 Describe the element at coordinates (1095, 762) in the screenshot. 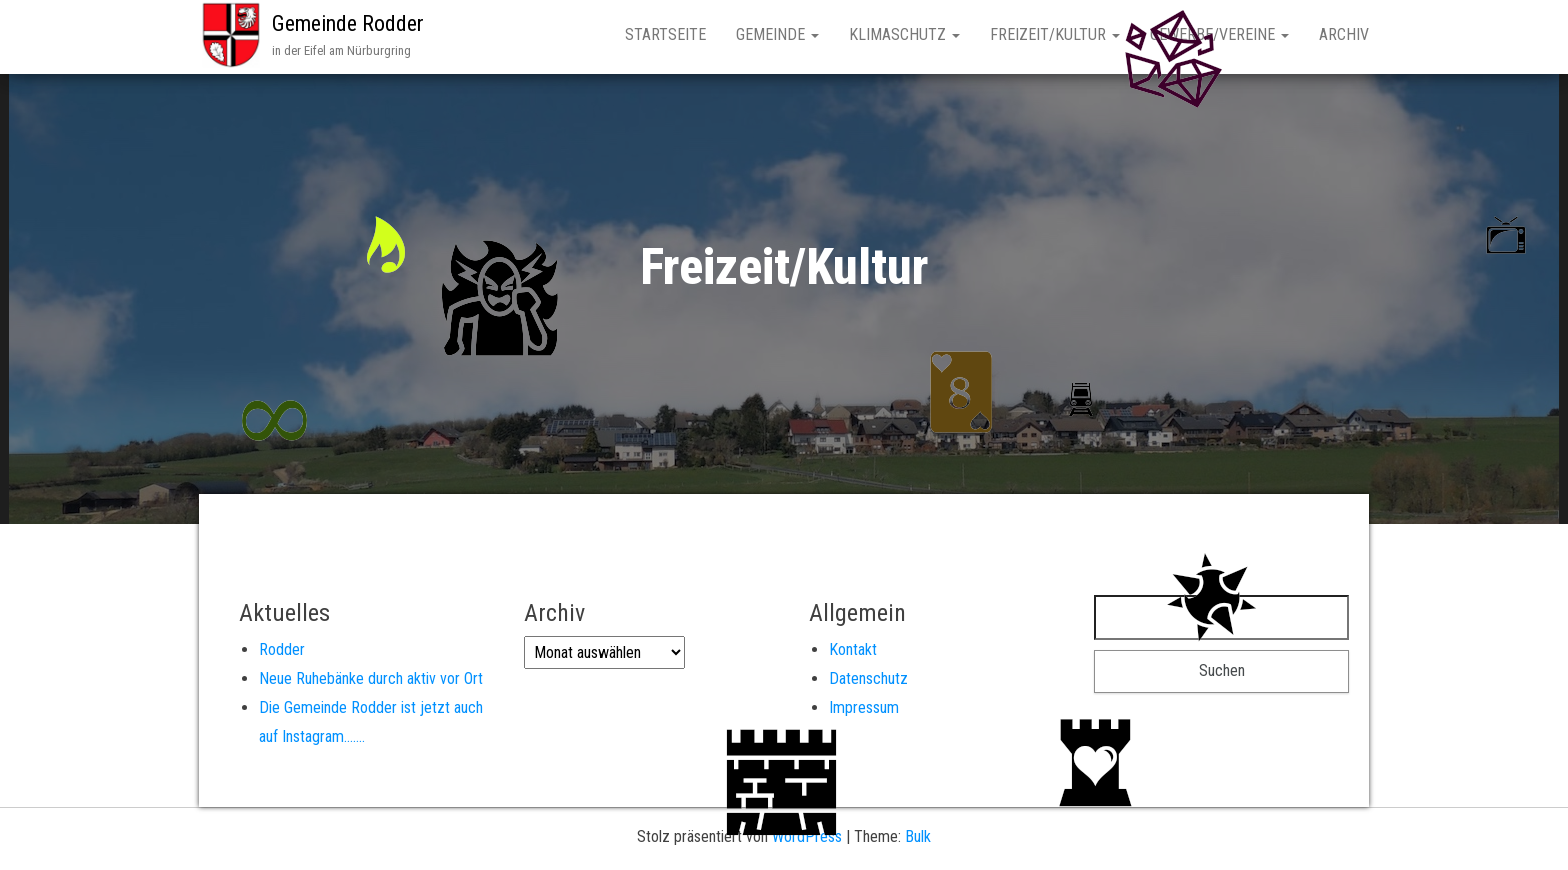

I see `access your favorite or saved fortress in a game` at that location.